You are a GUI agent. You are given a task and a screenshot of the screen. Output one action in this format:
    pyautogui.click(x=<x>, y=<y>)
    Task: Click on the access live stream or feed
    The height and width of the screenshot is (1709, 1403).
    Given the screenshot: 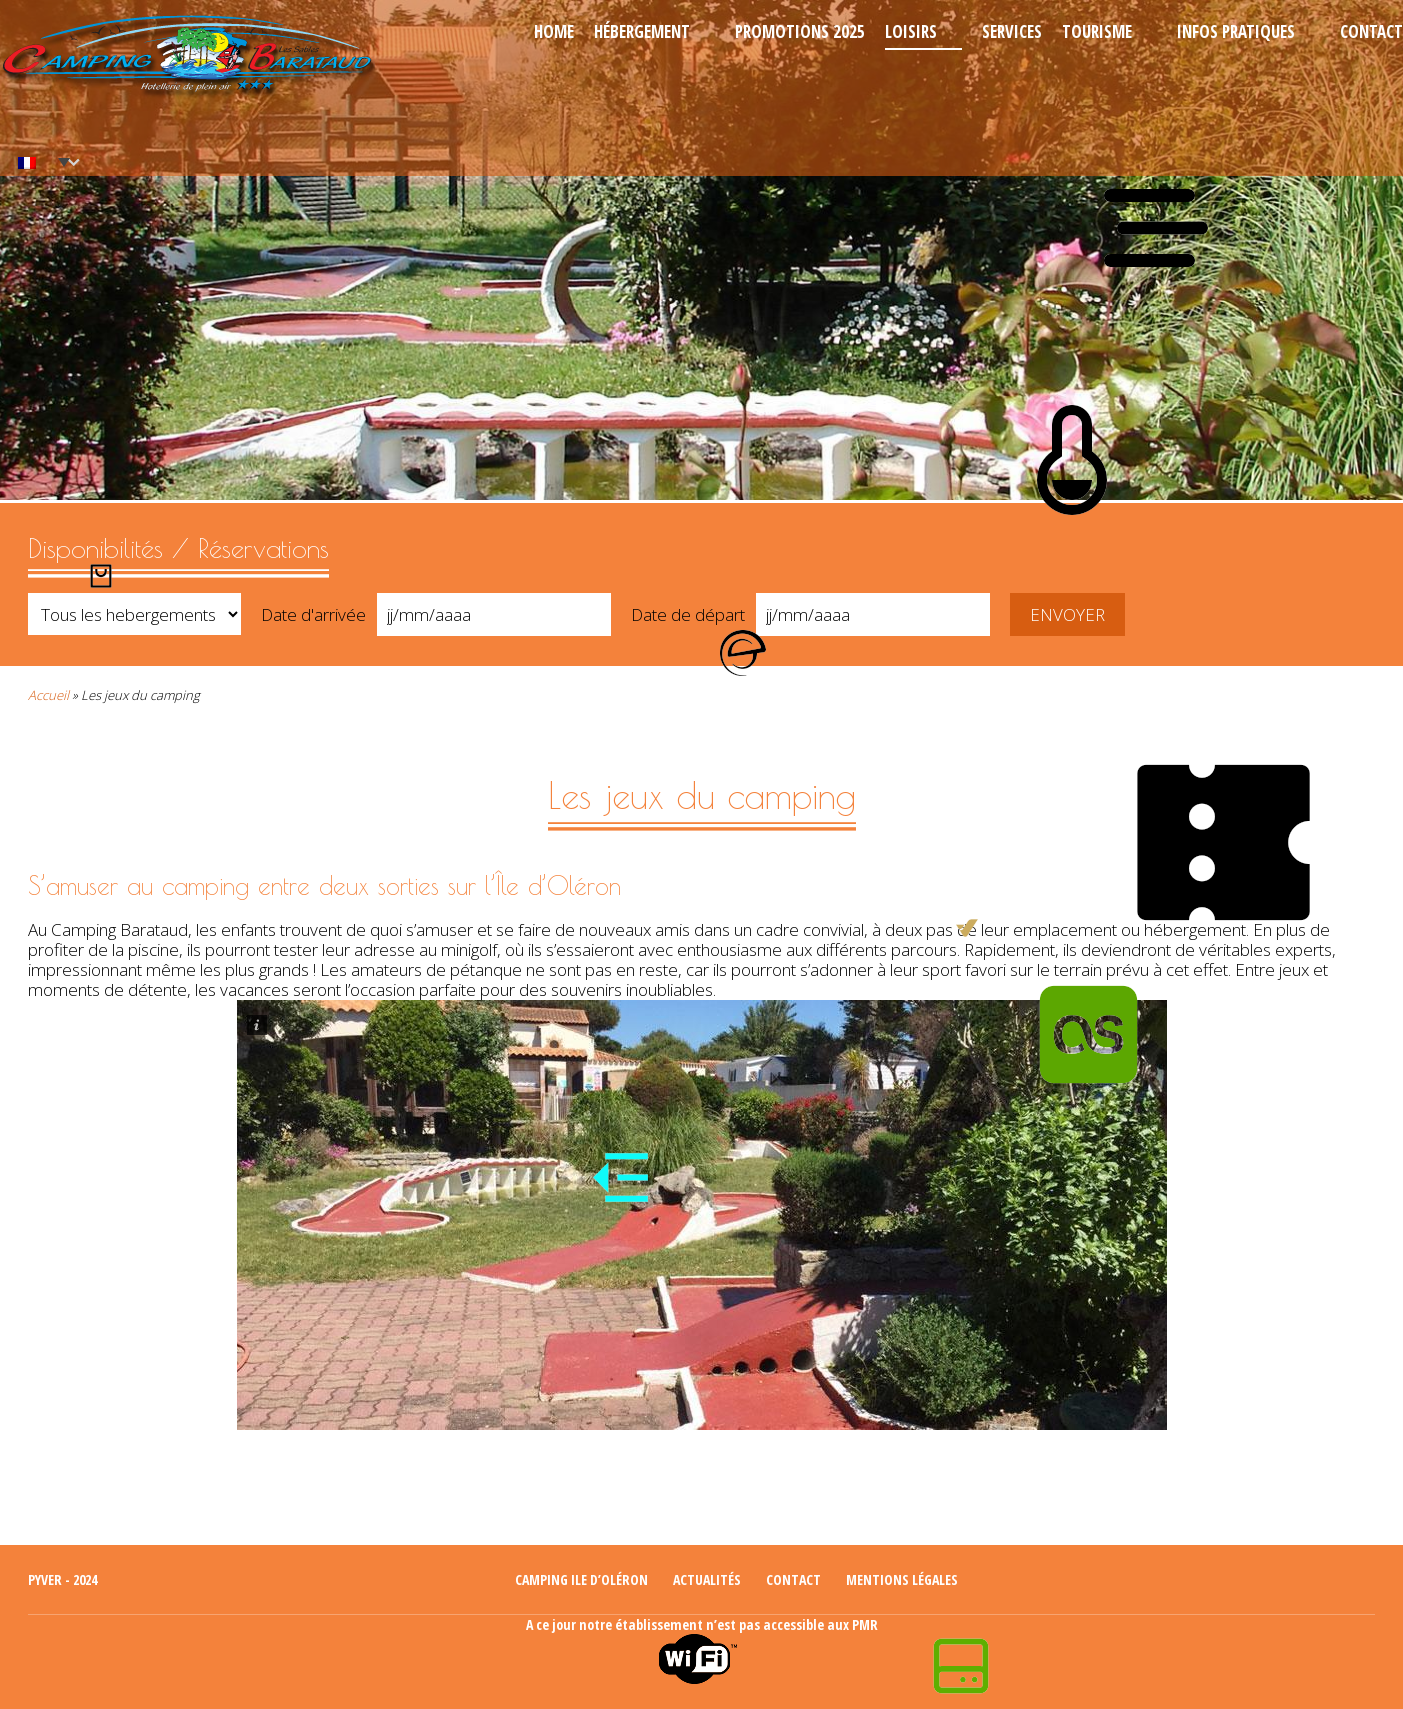 What is the action you would take?
    pyautogui.click(x=1156, y=228)
    